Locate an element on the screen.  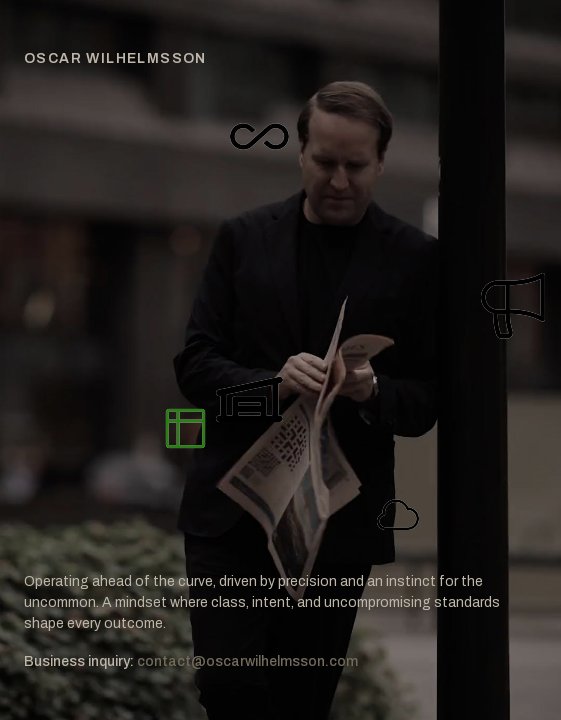
indicates all-inclusive or unlimited features is located at coordinates (259, 136).